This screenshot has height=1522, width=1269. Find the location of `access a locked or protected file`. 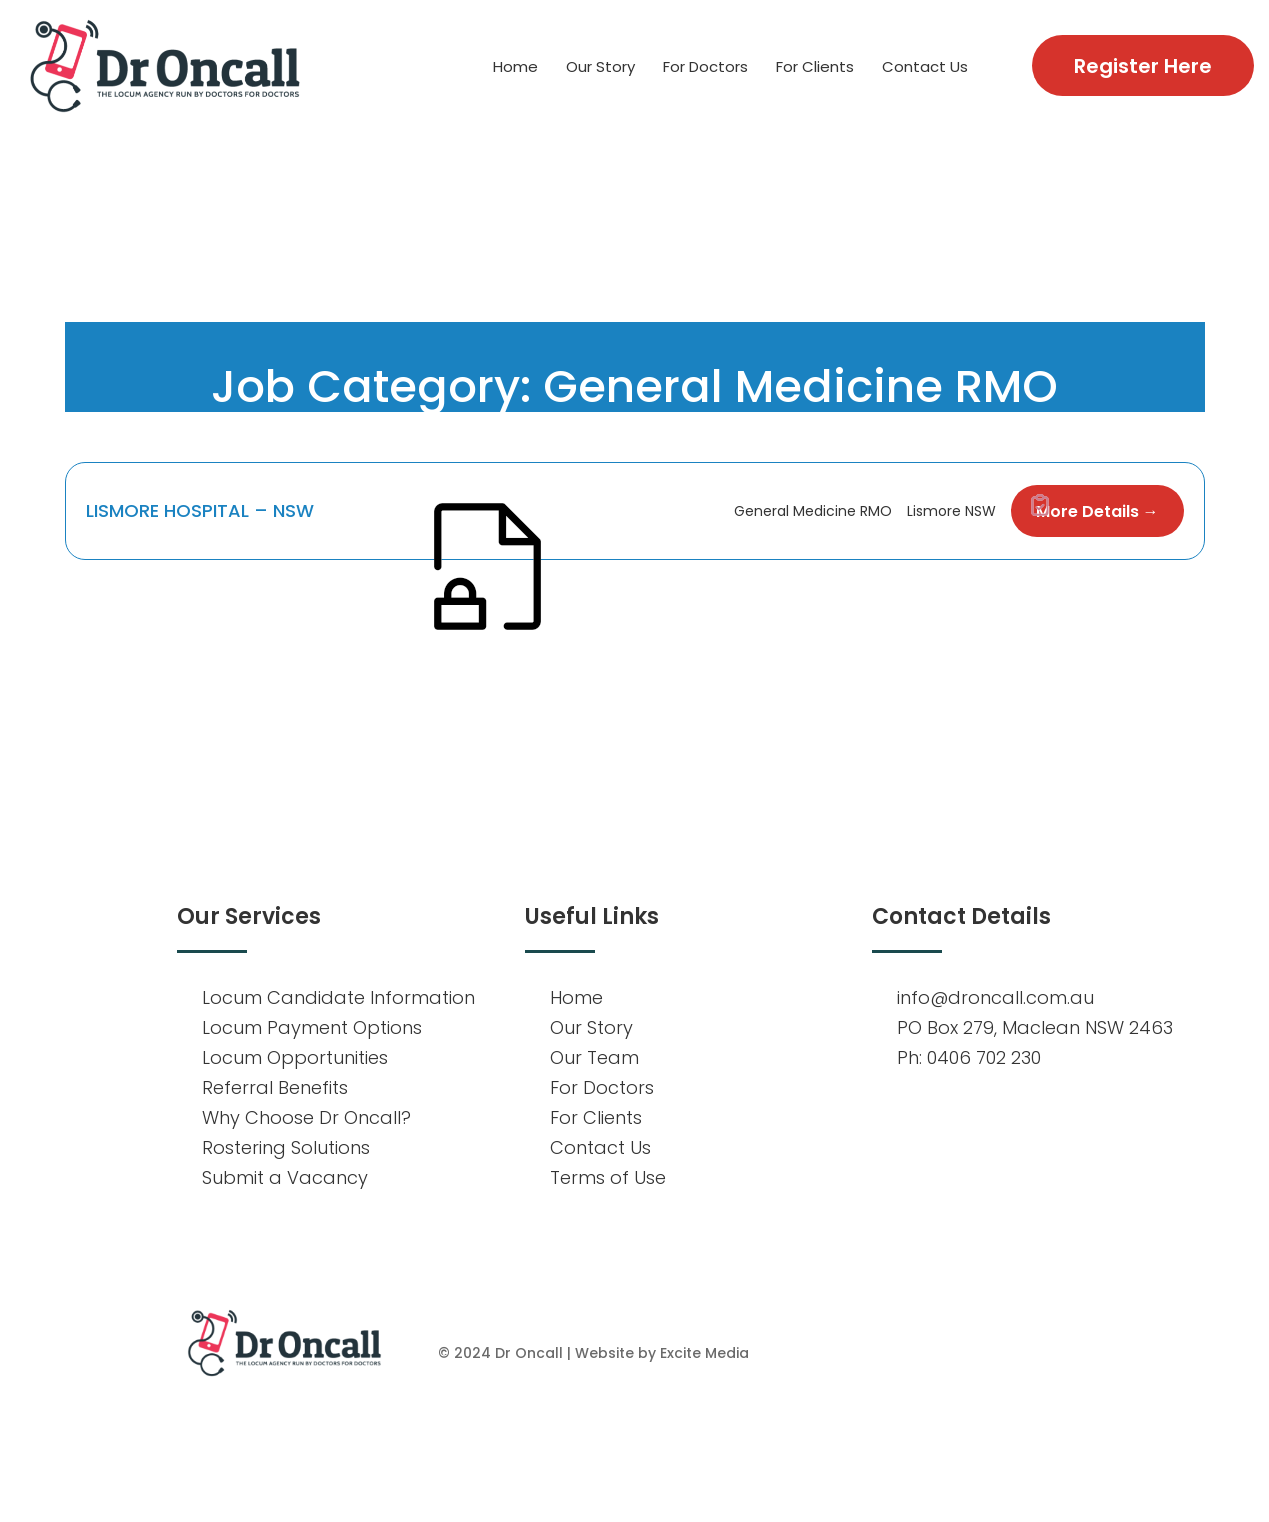

access a locked or protected file is located at coordinates (487, 566).